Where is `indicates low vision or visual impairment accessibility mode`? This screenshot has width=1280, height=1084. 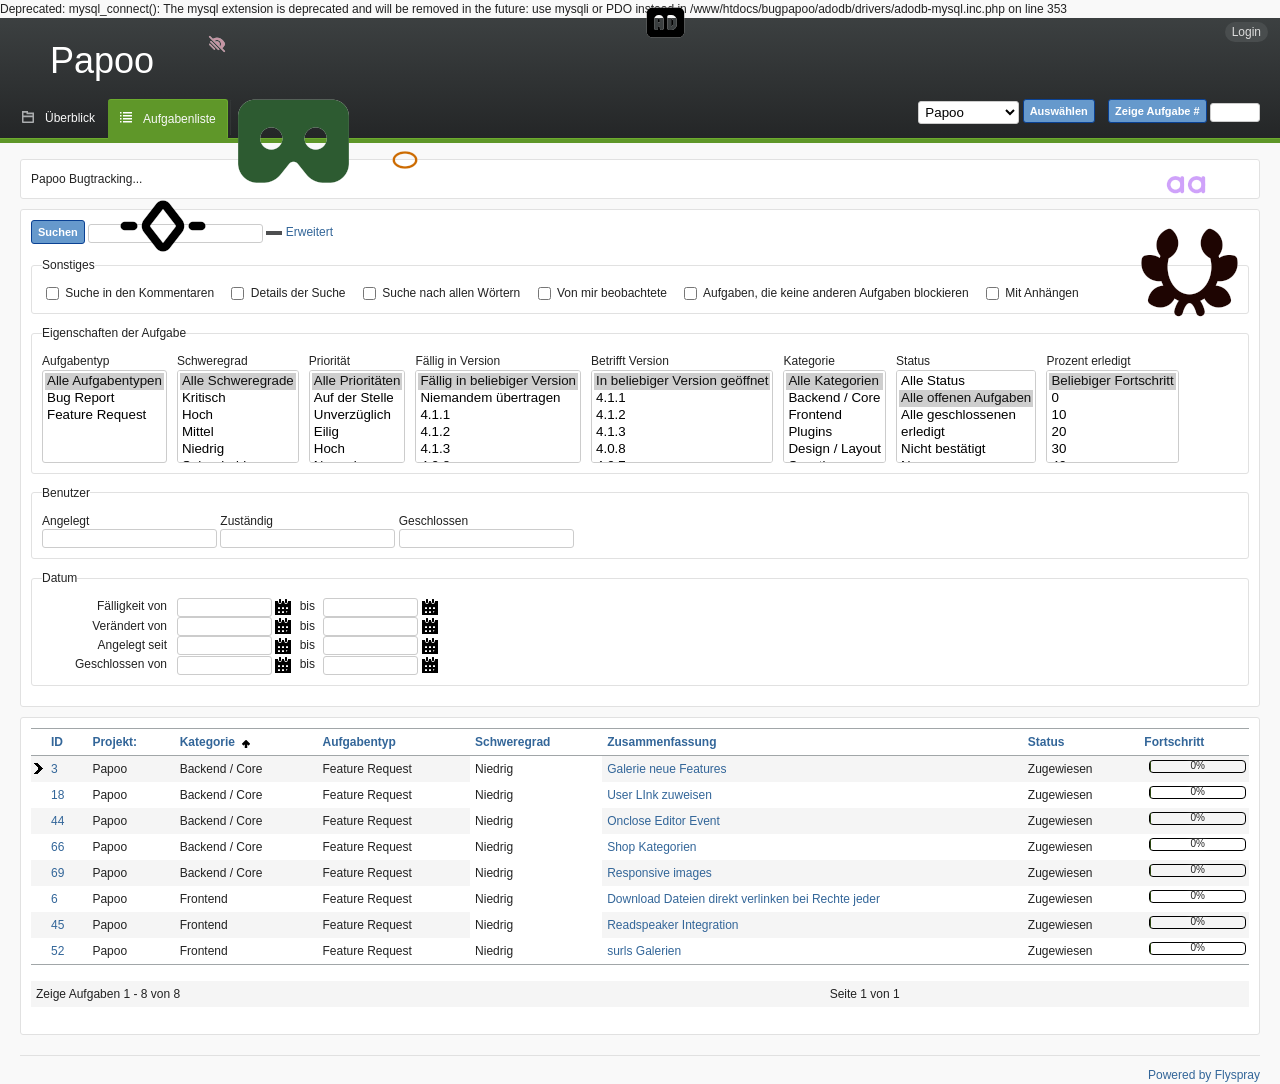 indicates low vision or visual impairment accessibility mode is located at coordinates (217, 44).